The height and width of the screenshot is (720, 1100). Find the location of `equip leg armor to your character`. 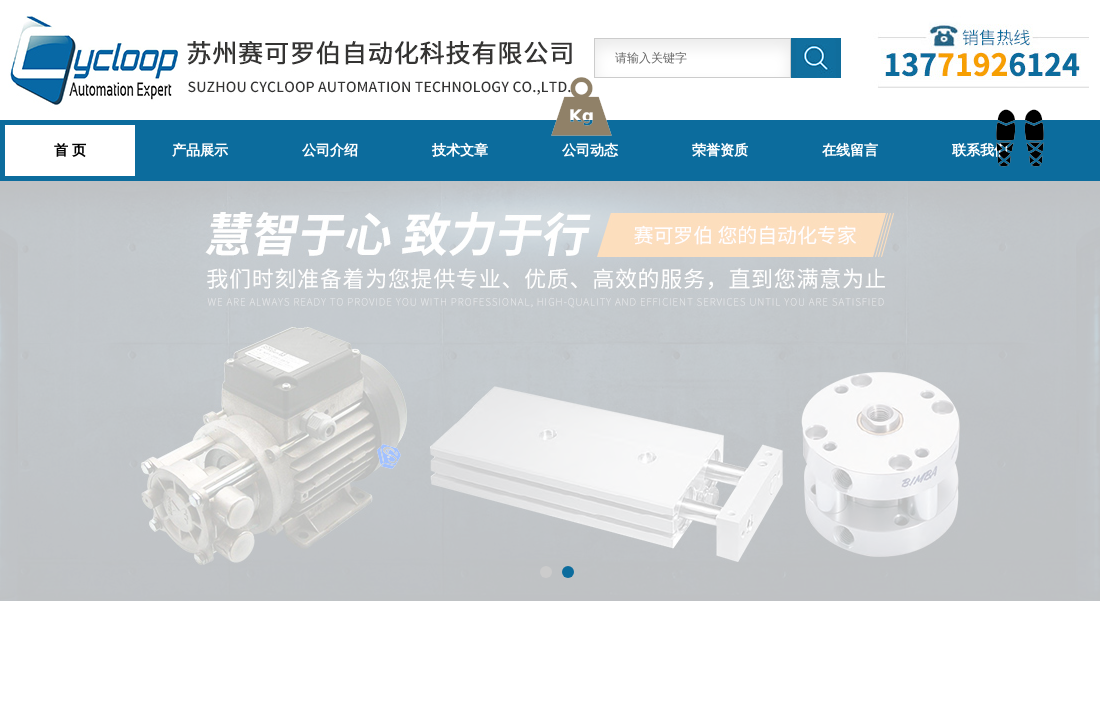

equip leg armor to your character is located at coordinates (1020, 137).